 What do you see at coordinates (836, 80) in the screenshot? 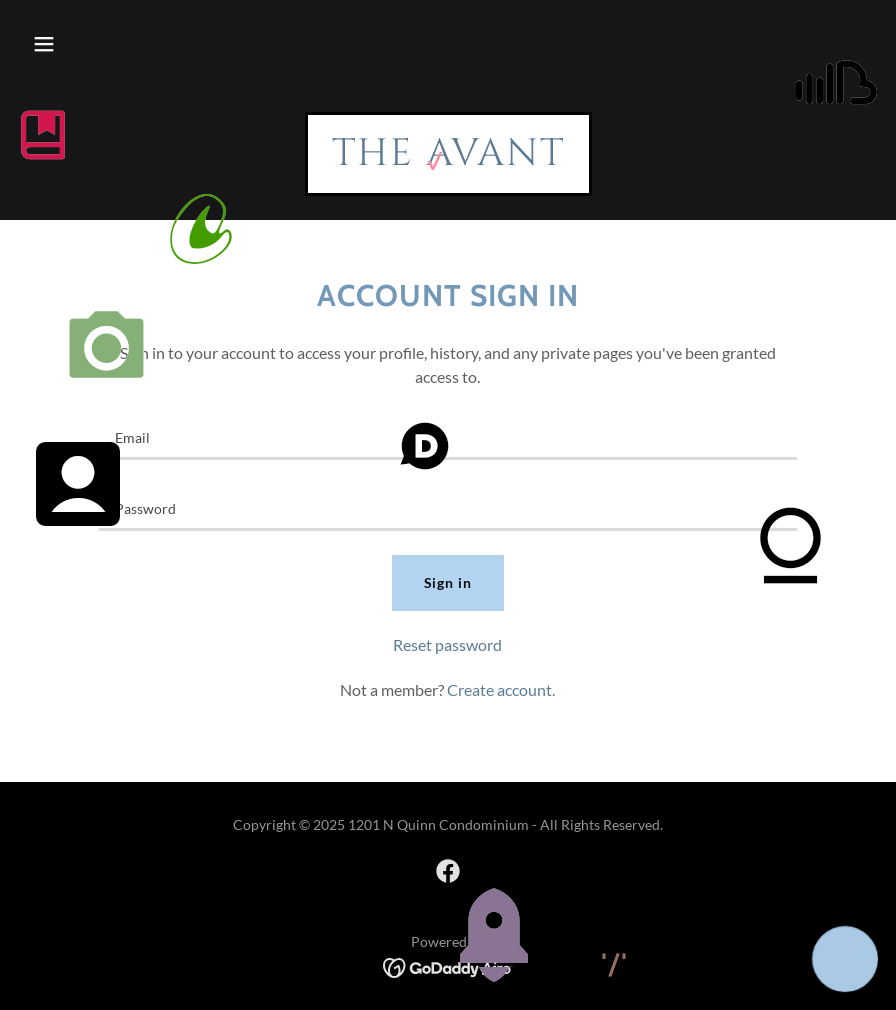
I see `open soundcloud app` at bounding box center [836, 80].